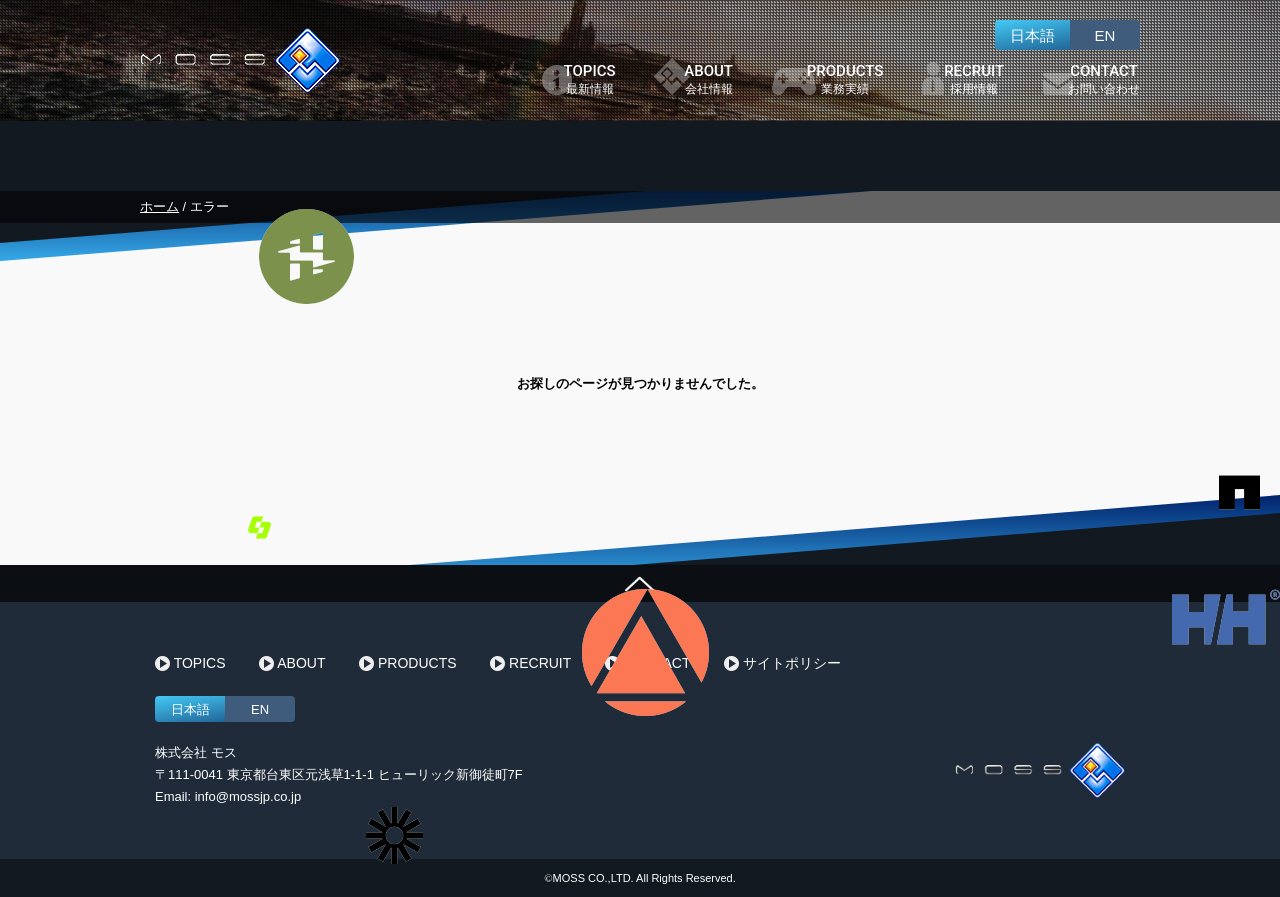 This screenshot has height=897, width=1280. What do you see at coordinates (645, 652) in the screenshot?
I see `interact.js library logo` at bounding box center [645, 652].